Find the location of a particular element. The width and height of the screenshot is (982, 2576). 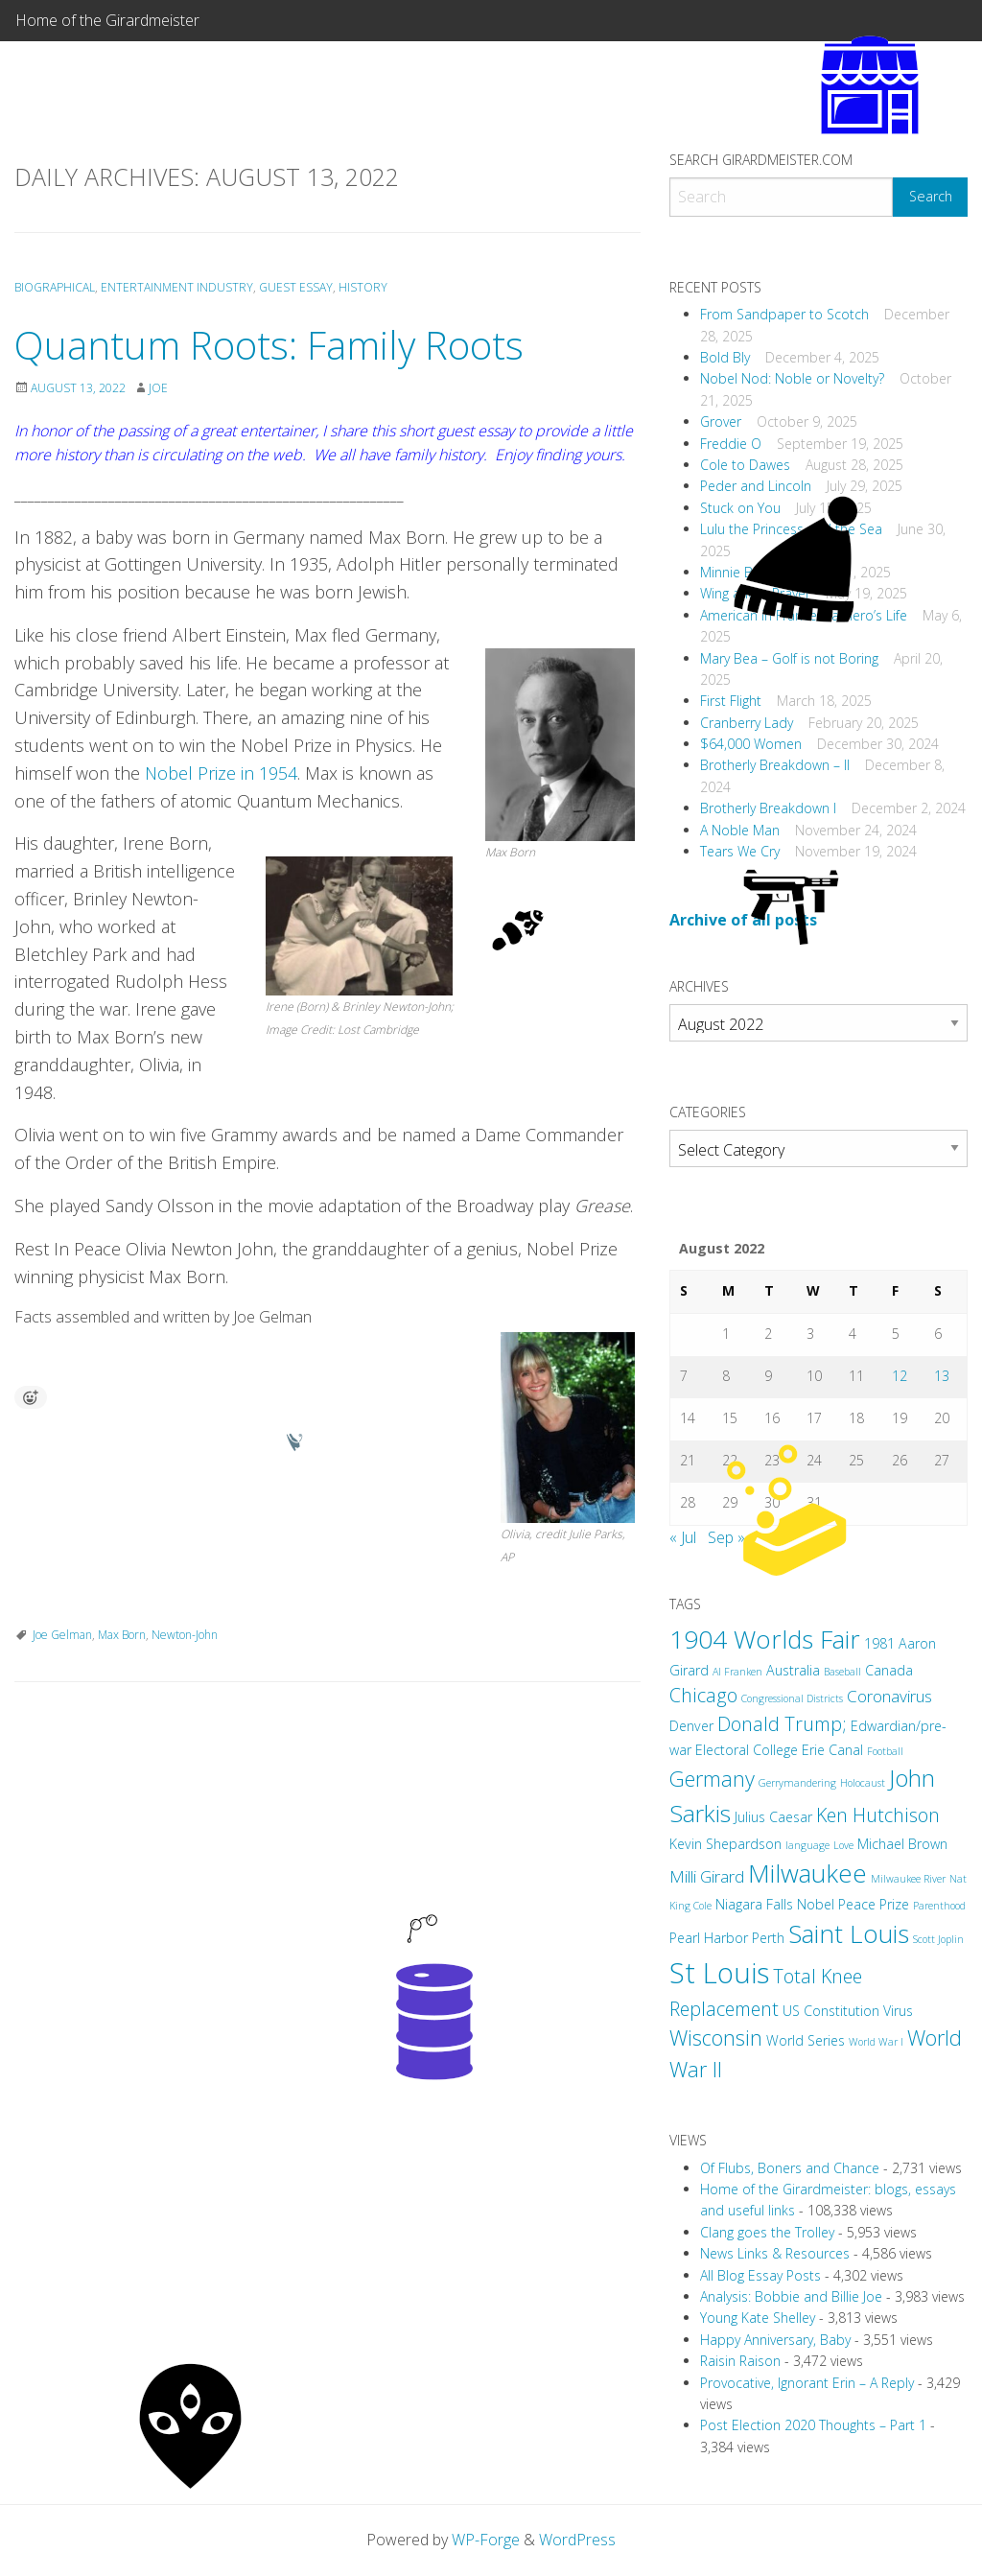

view detailed information or inspect an item is located at coordinates (422, 1929).